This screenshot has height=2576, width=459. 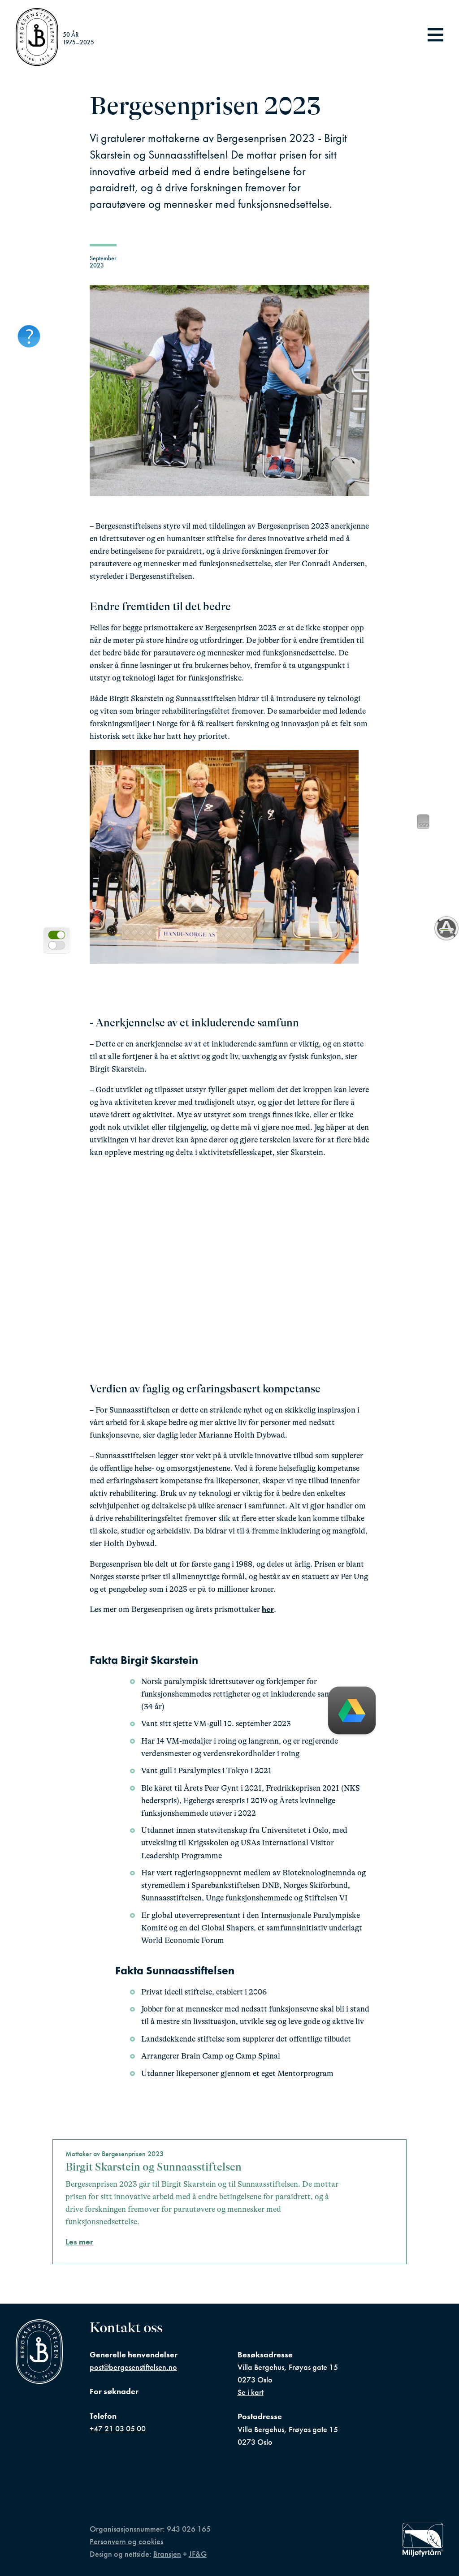 What do you see at coordinates (423, 822) in the screenshot?
I see `access solid state drive storage` at bounding box center [423, 822].